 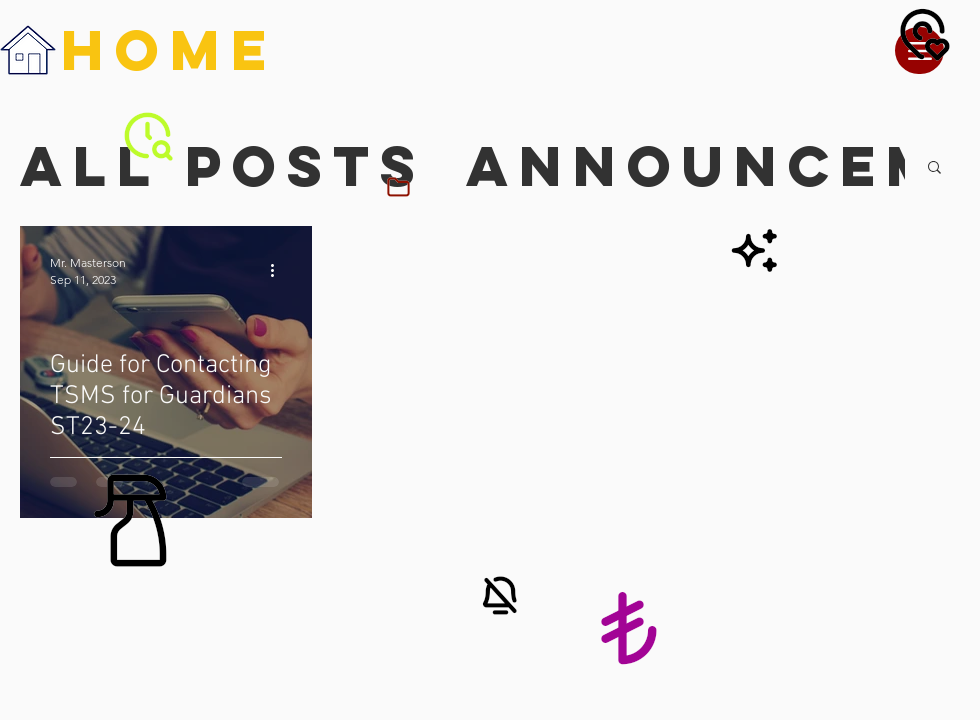 What do you see at coordinates (631, 626) in the screenshot?
I see `indicates Turkish lira currency` at bounding box center [631, 626].